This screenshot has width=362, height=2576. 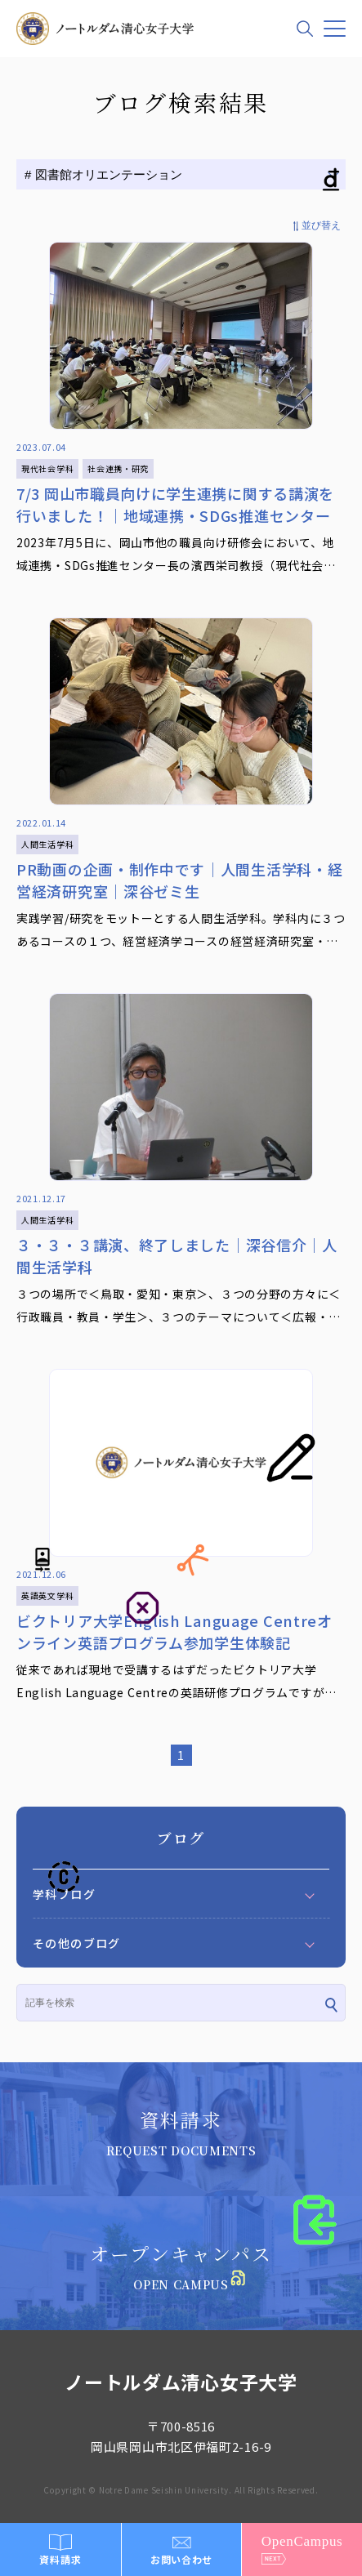 I want to click on paste content from clipboard, so click(x=314, y=2220).